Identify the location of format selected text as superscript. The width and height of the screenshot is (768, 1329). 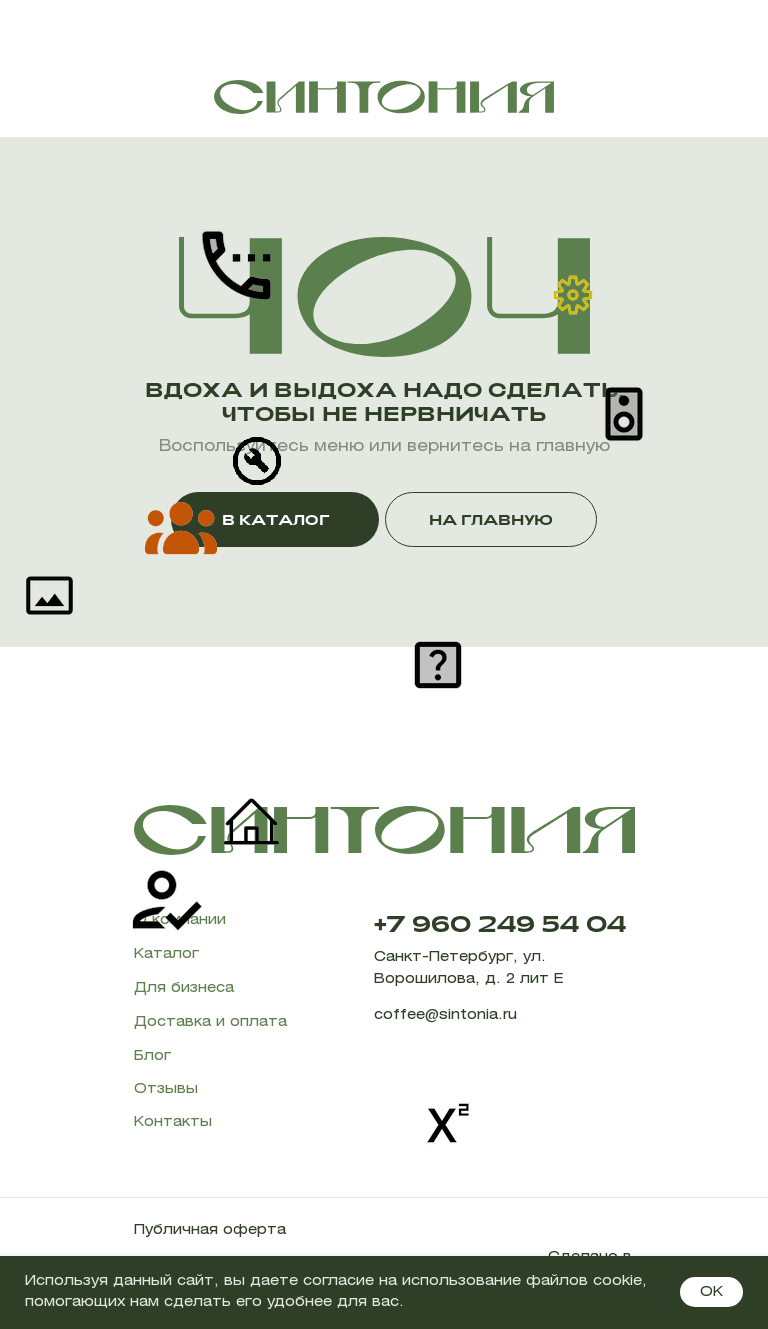
(442, 1123).